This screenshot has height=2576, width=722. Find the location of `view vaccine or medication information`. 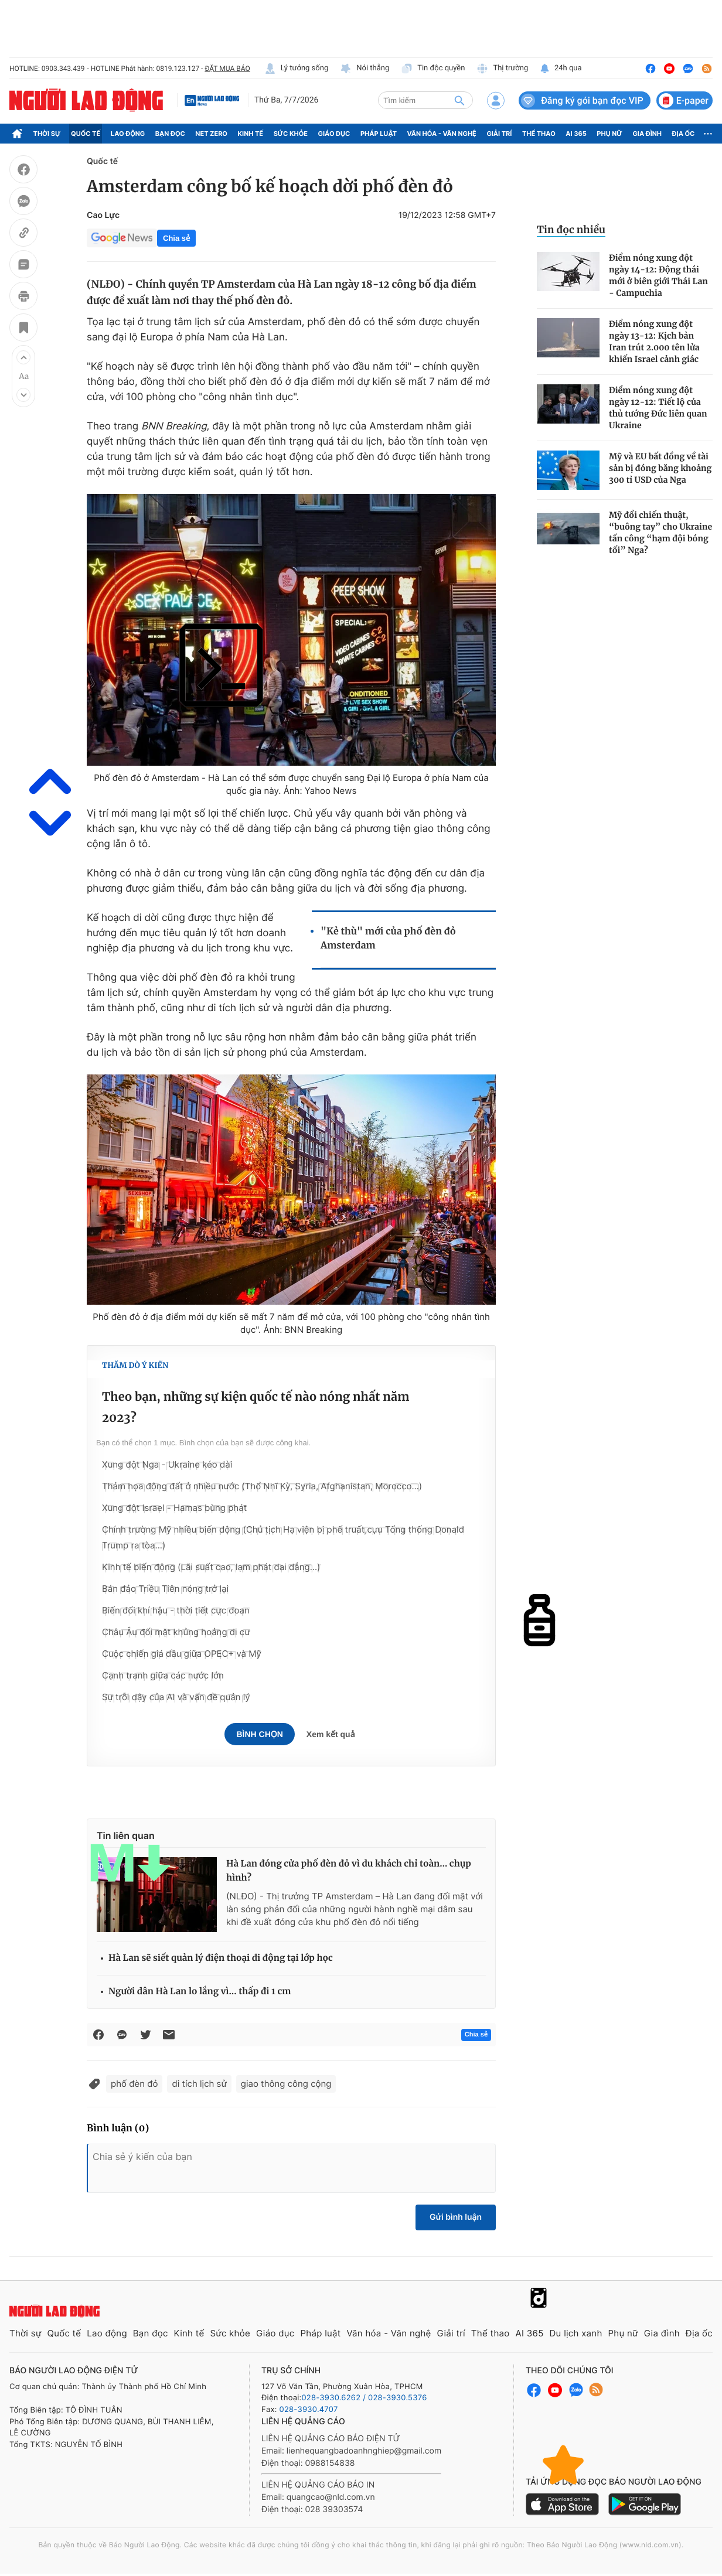

view vaccine or medication information is located at coordinates (539, 1620).